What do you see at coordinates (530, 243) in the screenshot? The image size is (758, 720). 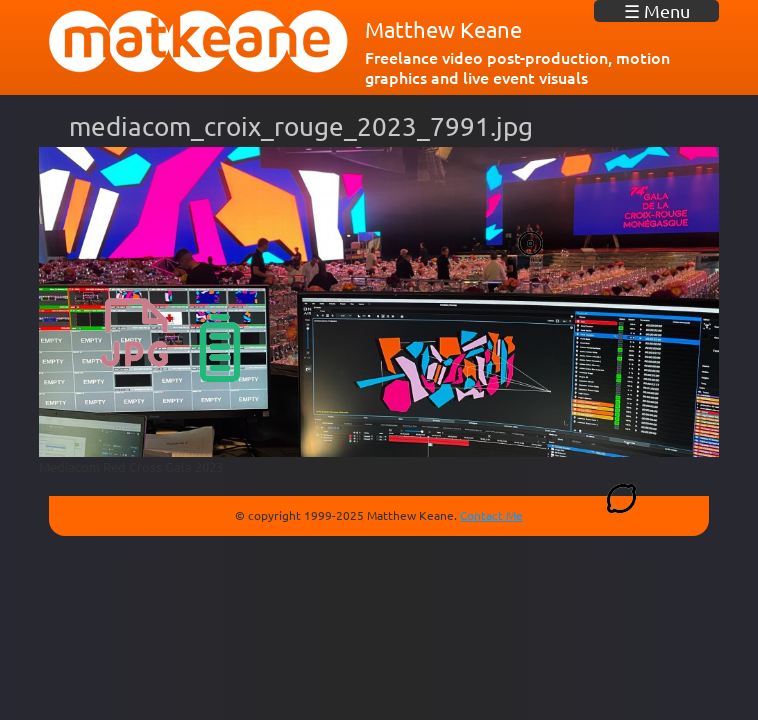 I see `play or access music library` at bounding box center [530, 243].